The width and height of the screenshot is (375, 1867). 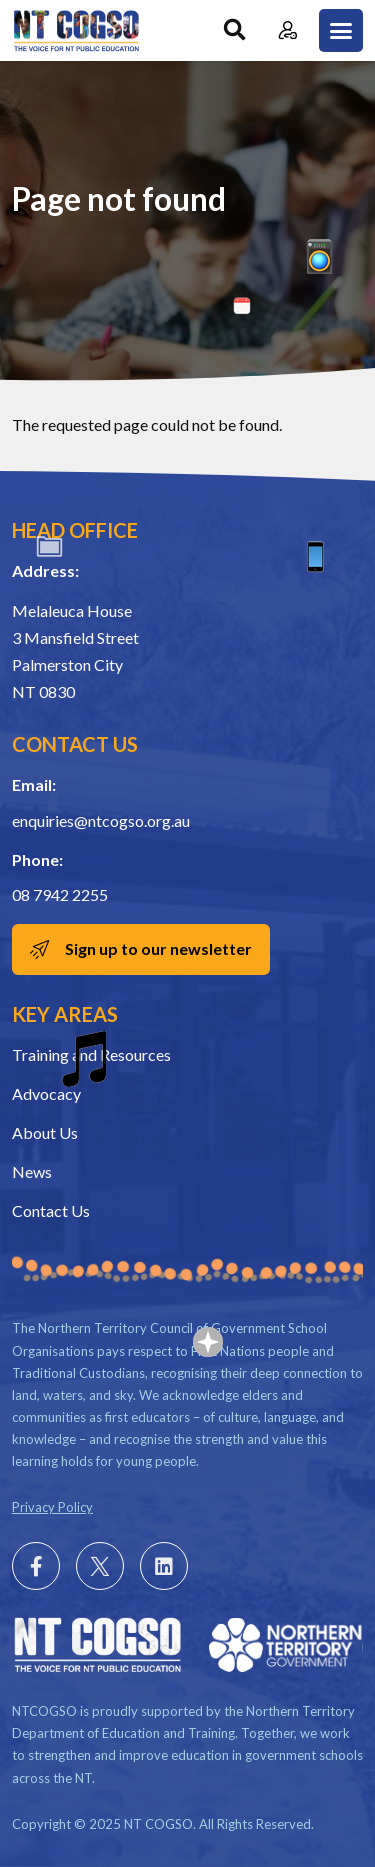 What do you see at coordinates (86, 1059) in the screenshot?
I see `access your music folder in the sidebar` at bounding box center [86, 1059].